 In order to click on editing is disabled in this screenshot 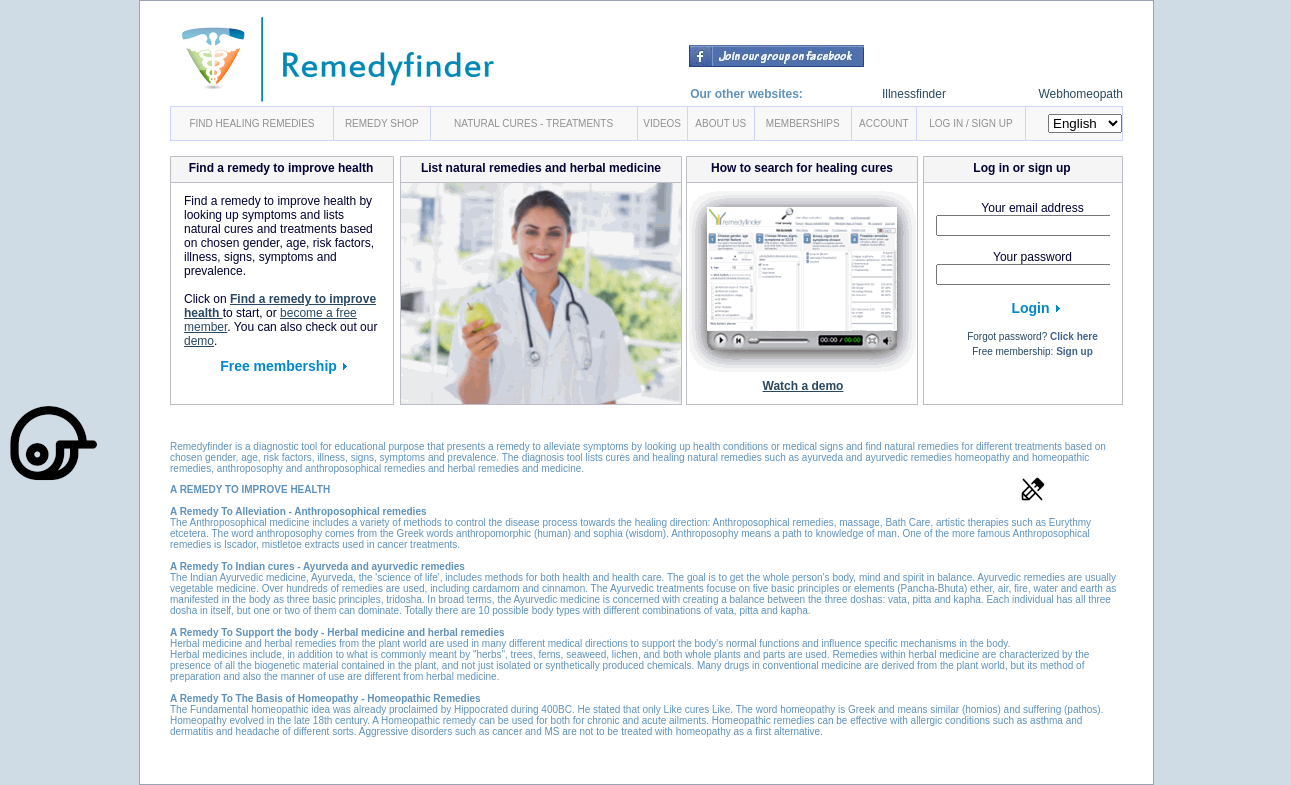, I will do `click(1032, 489)`.